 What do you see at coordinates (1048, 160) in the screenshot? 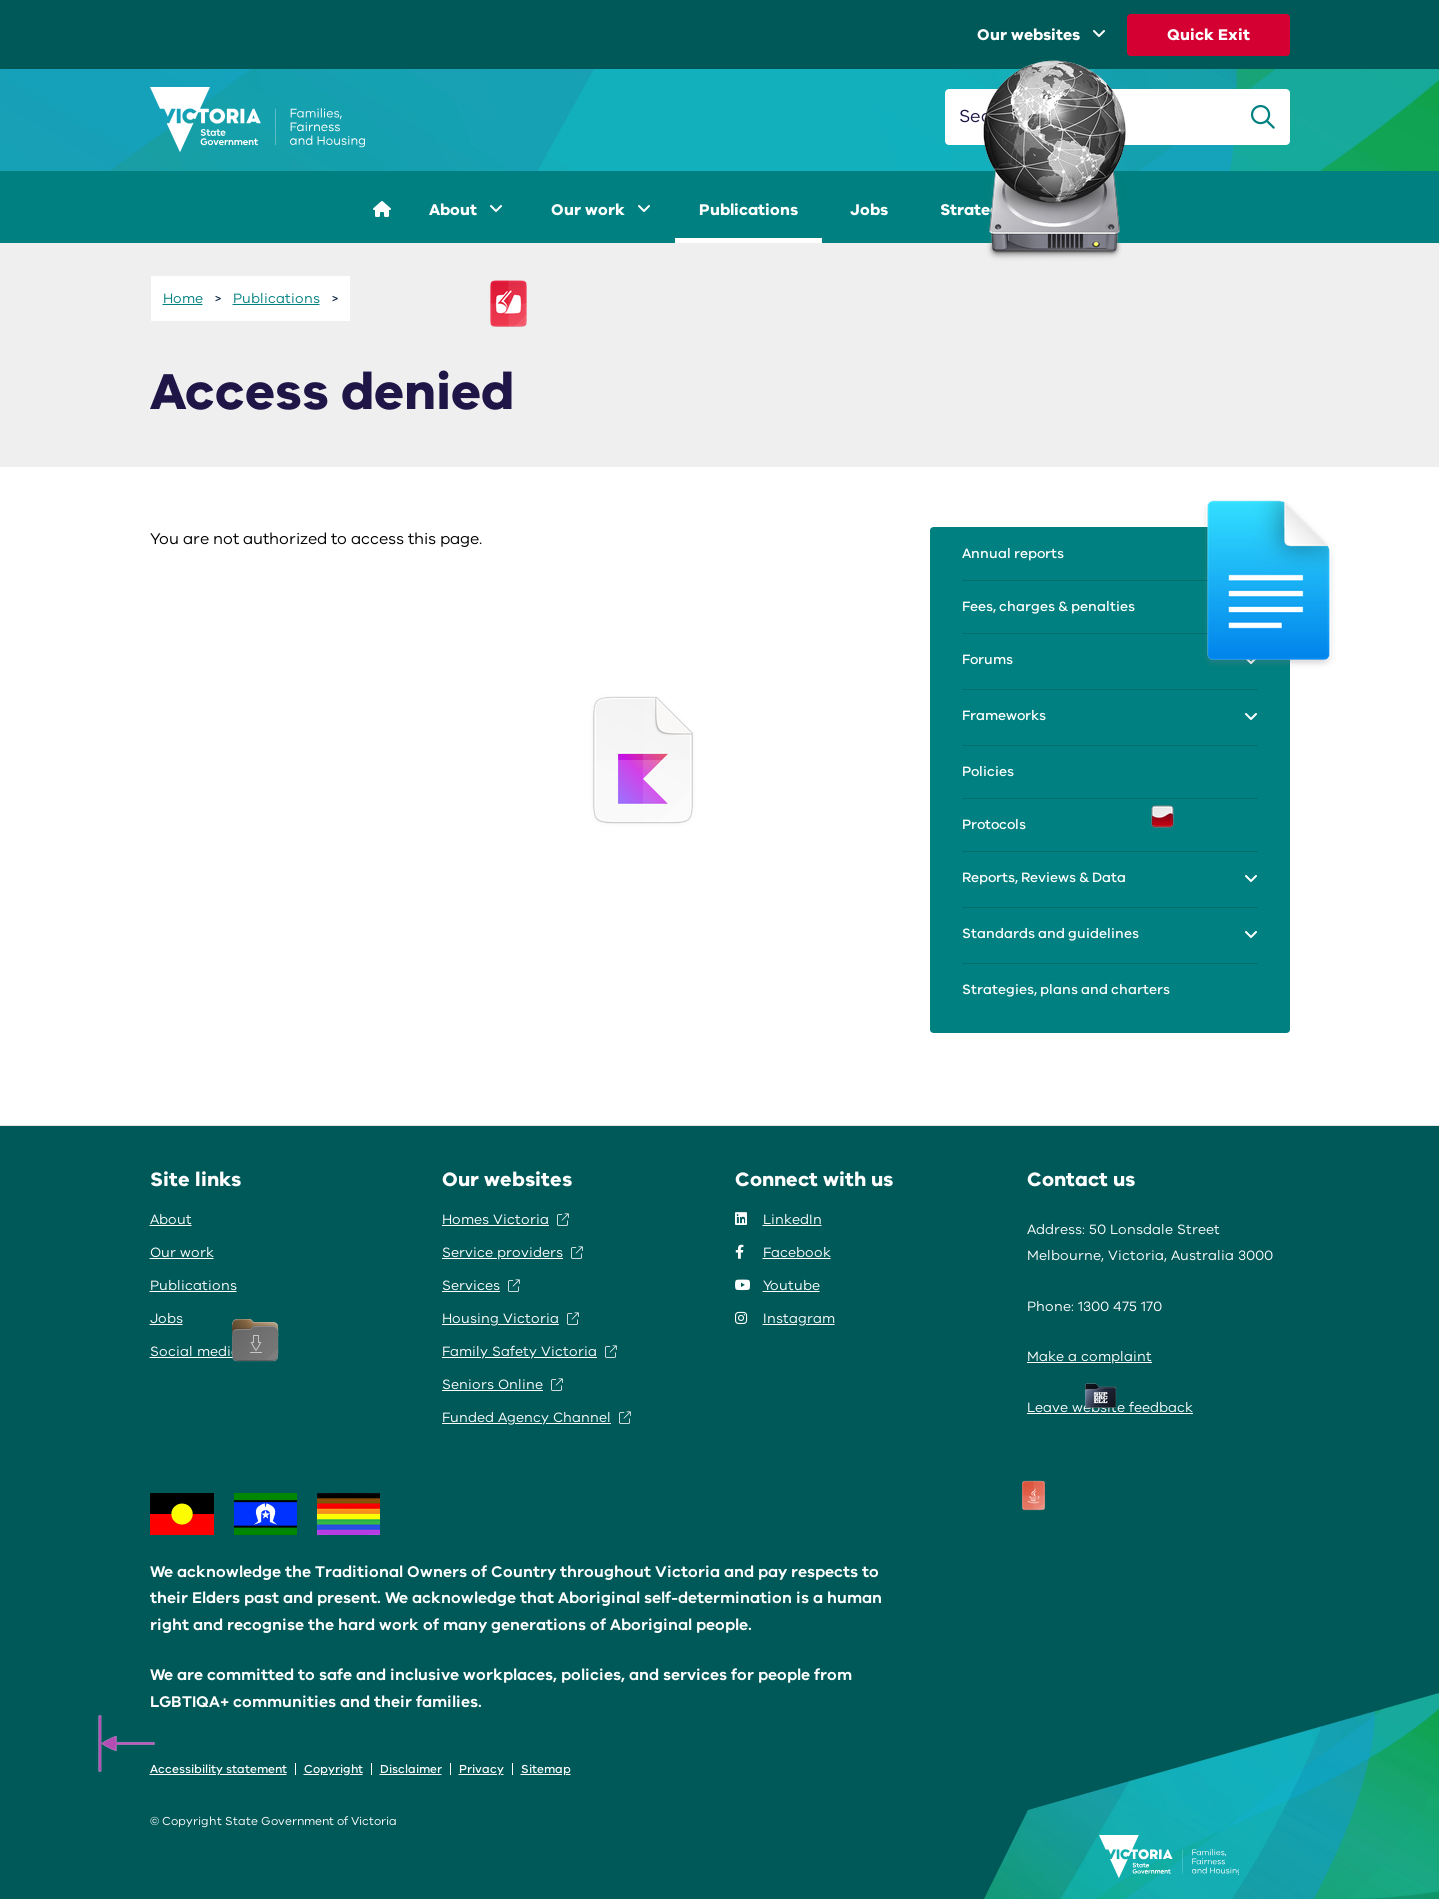
I see `access network boot volume` at bounding box center [1048, 160].